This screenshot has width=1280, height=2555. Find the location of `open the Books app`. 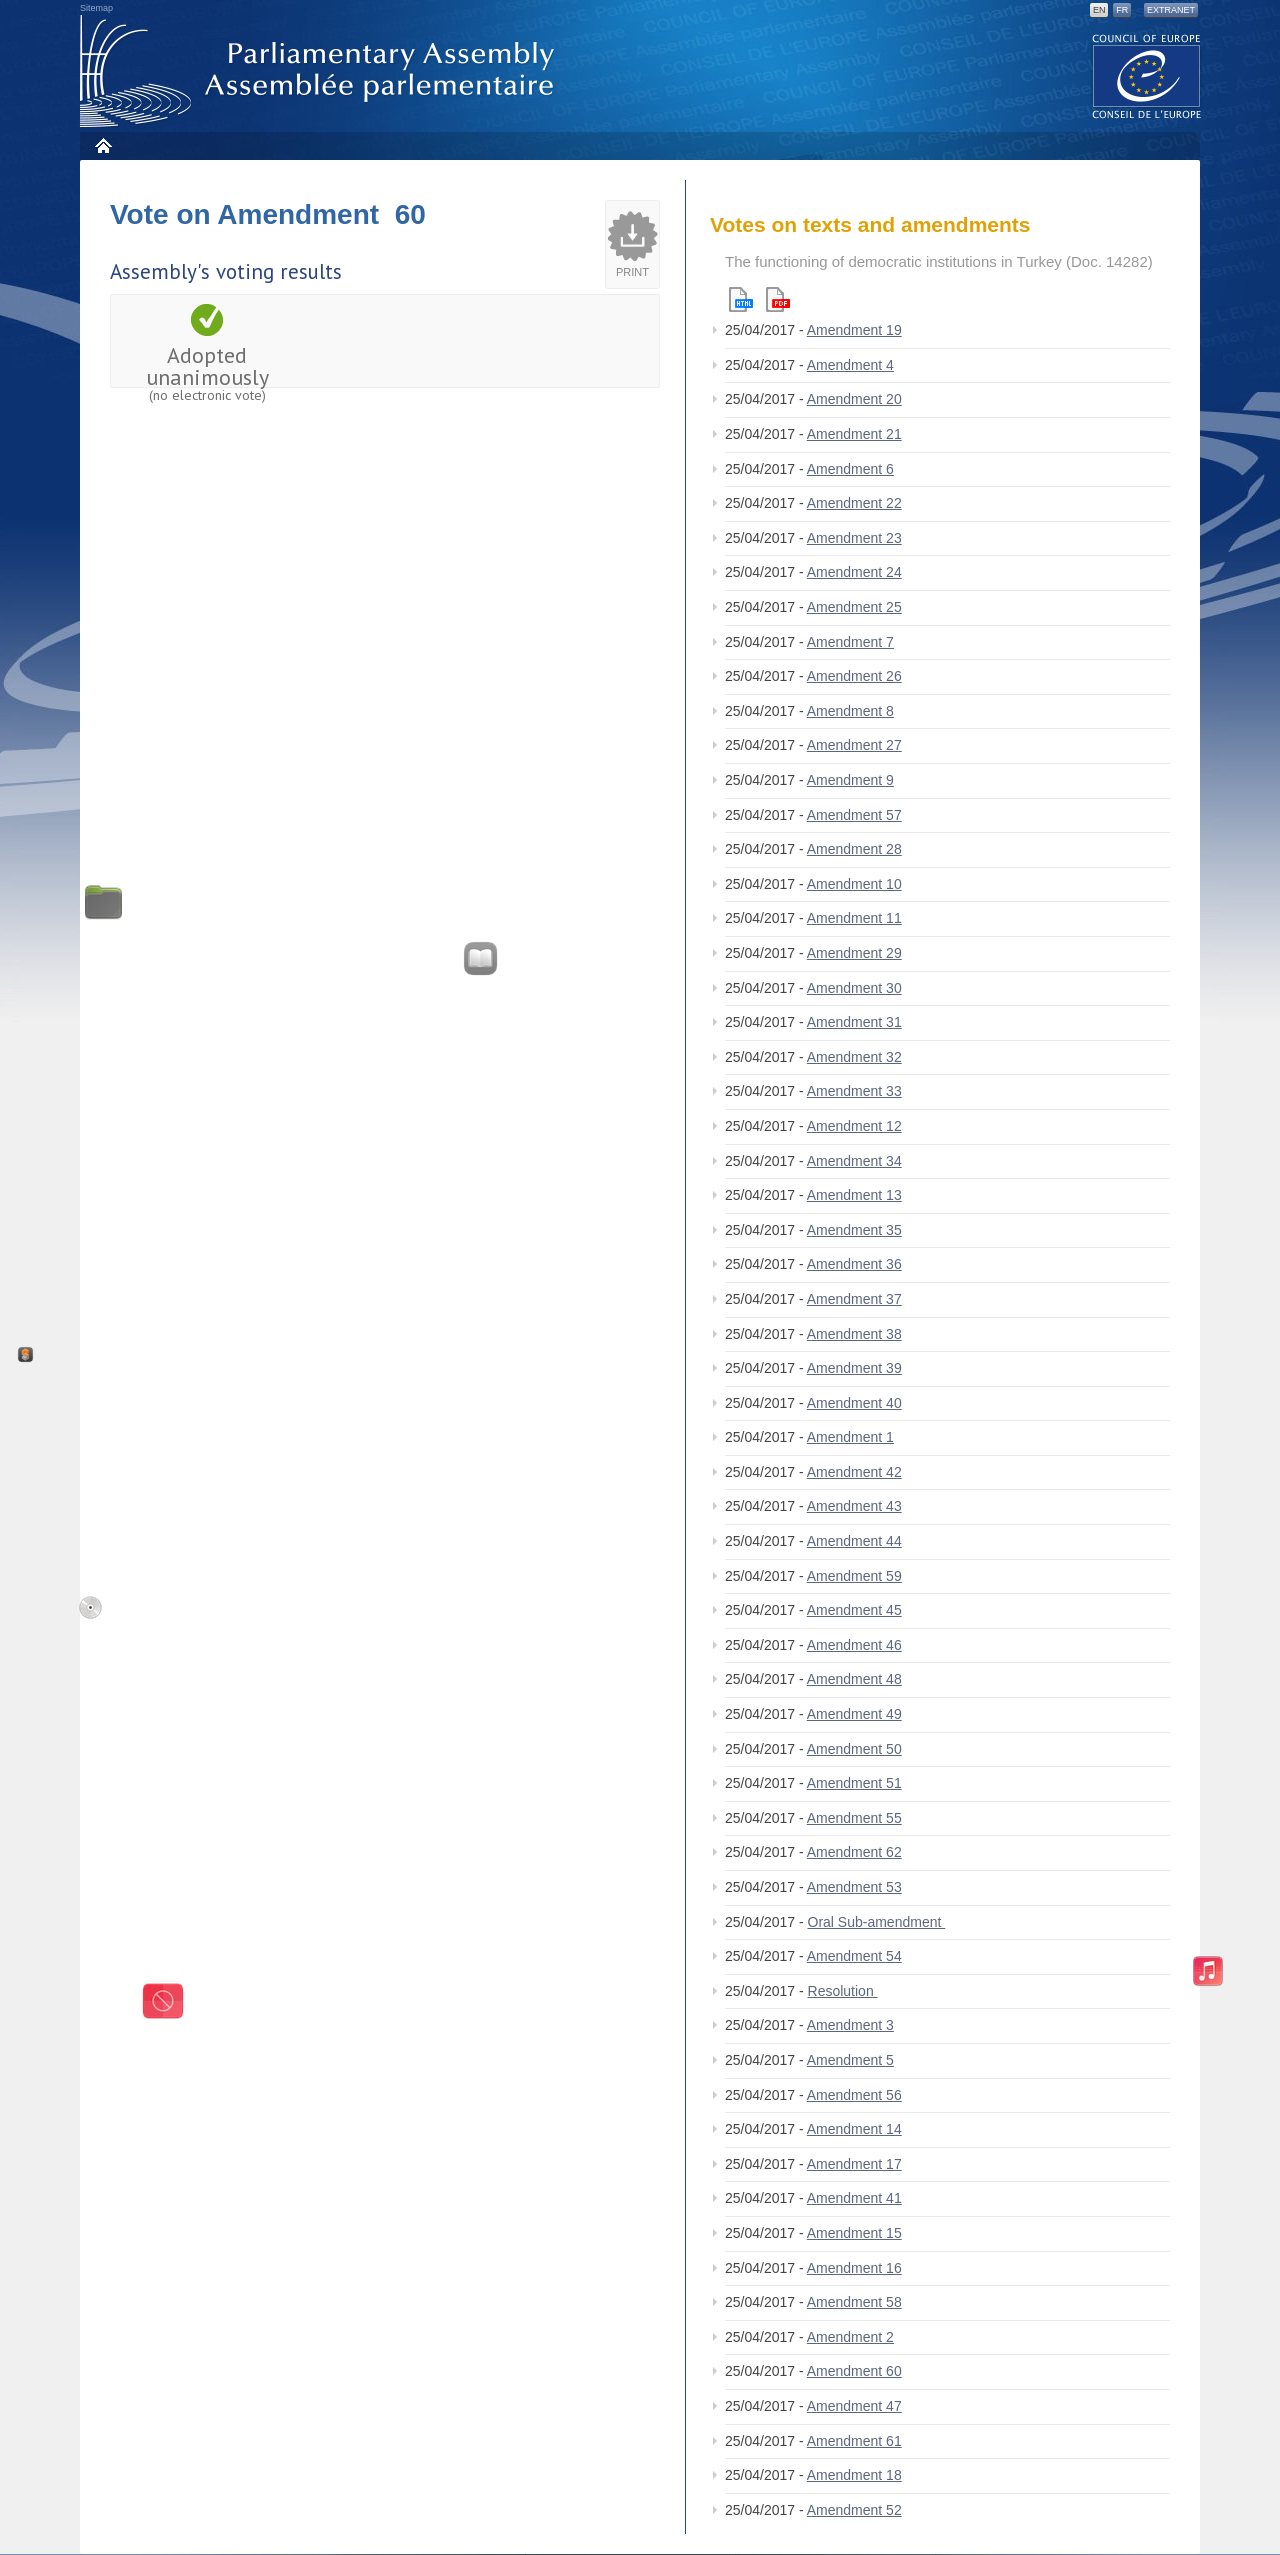

open the Books app is located at coordinates (480, 958).